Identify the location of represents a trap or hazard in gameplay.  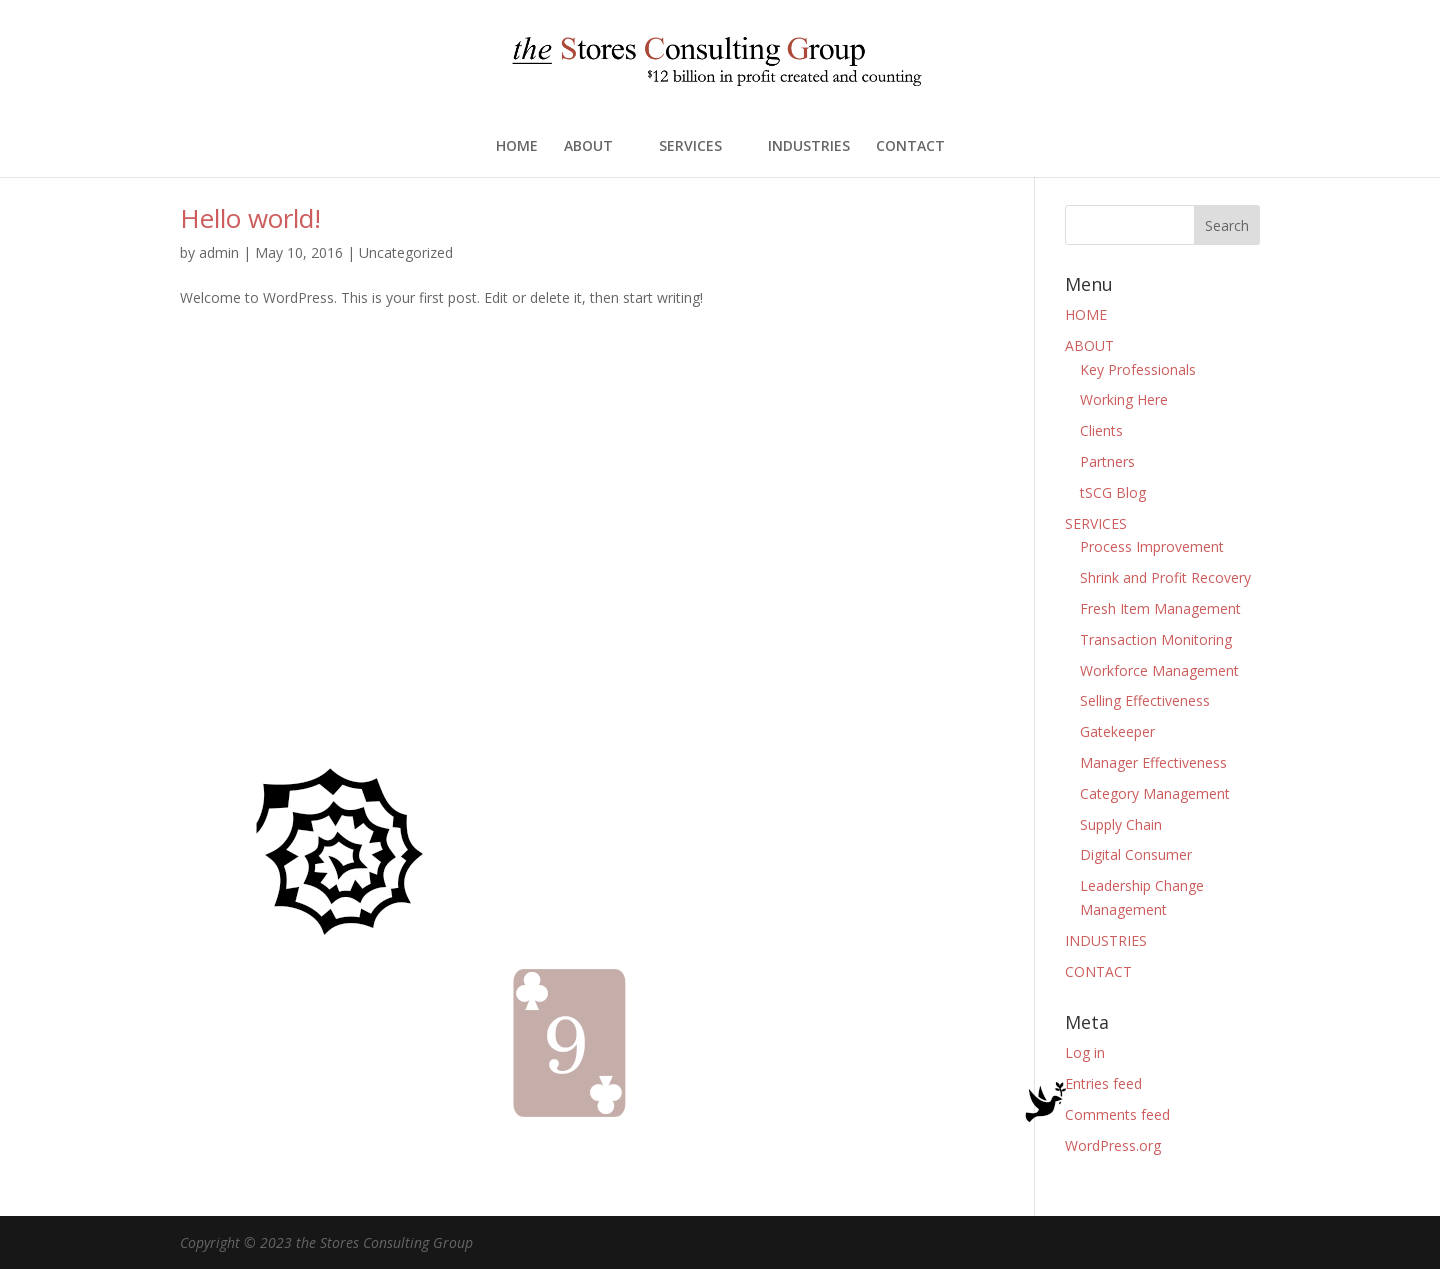
(339, 851).